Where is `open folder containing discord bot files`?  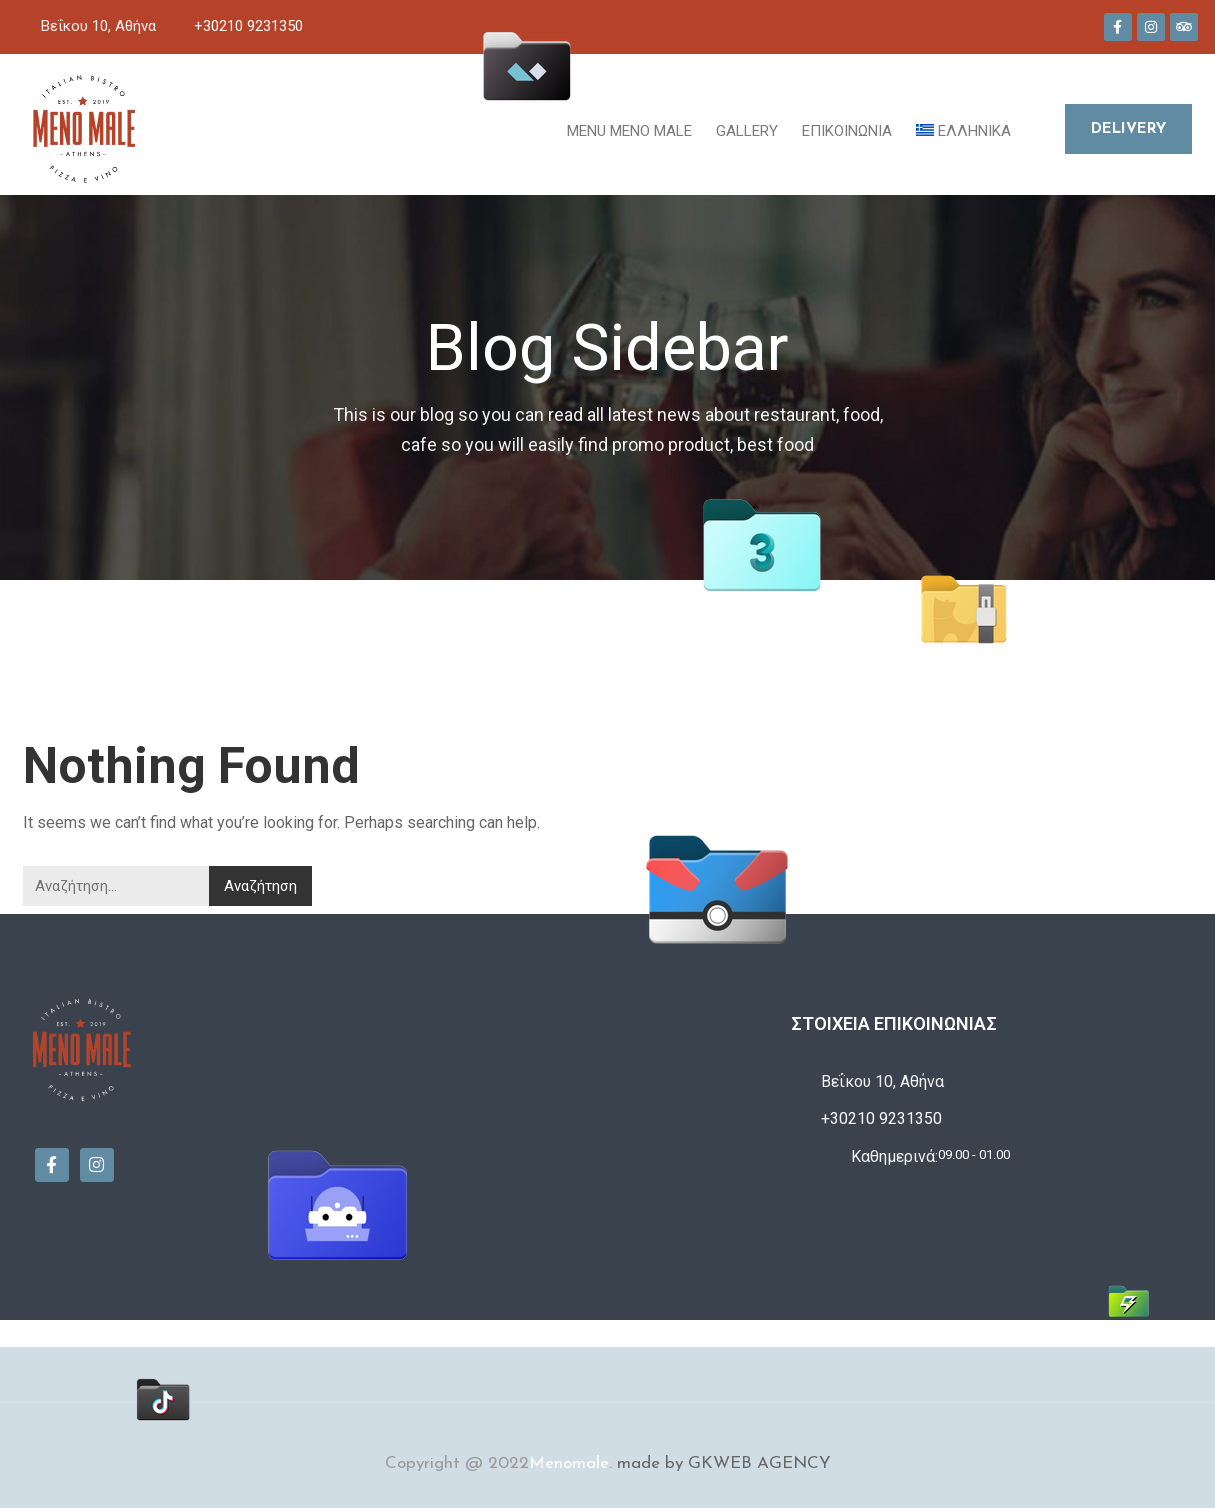 open folder containing discord bot files is located at coordinates (337, 1209).